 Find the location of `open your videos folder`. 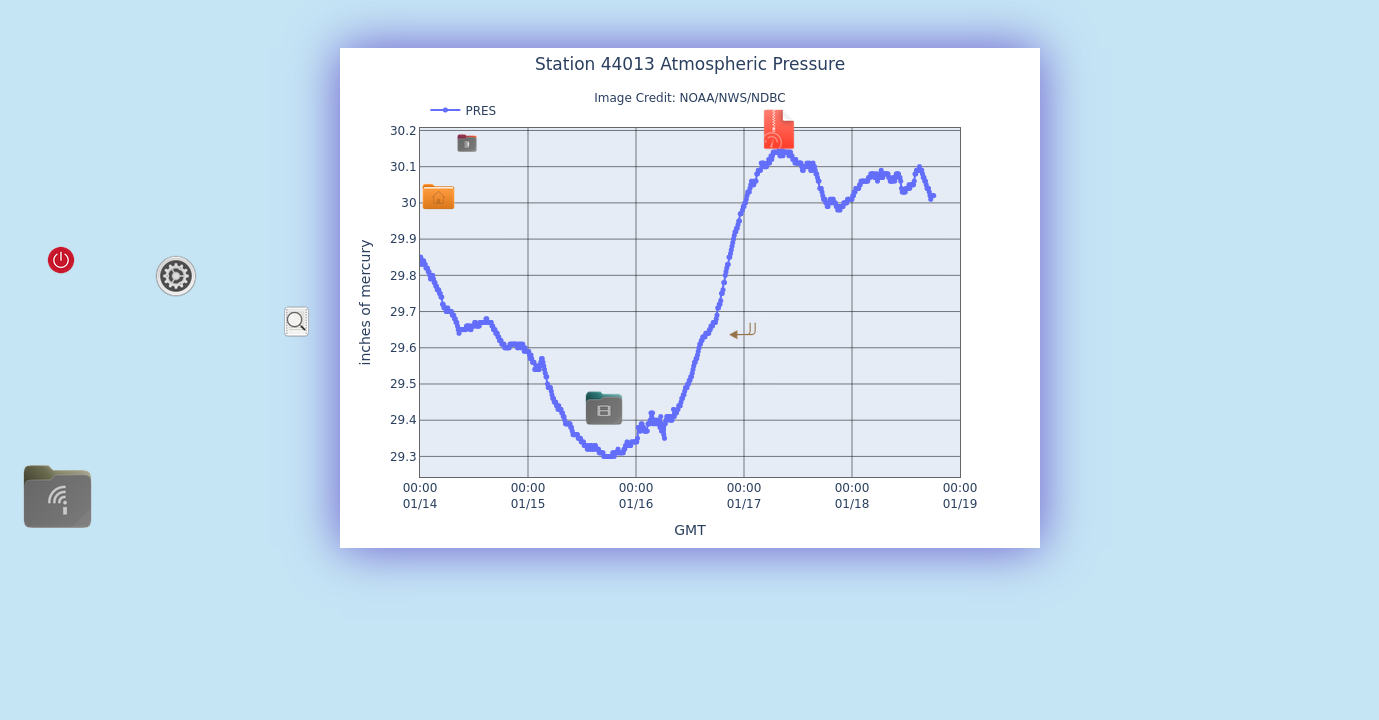

open your videos folder is located at coordinates (604, 408).